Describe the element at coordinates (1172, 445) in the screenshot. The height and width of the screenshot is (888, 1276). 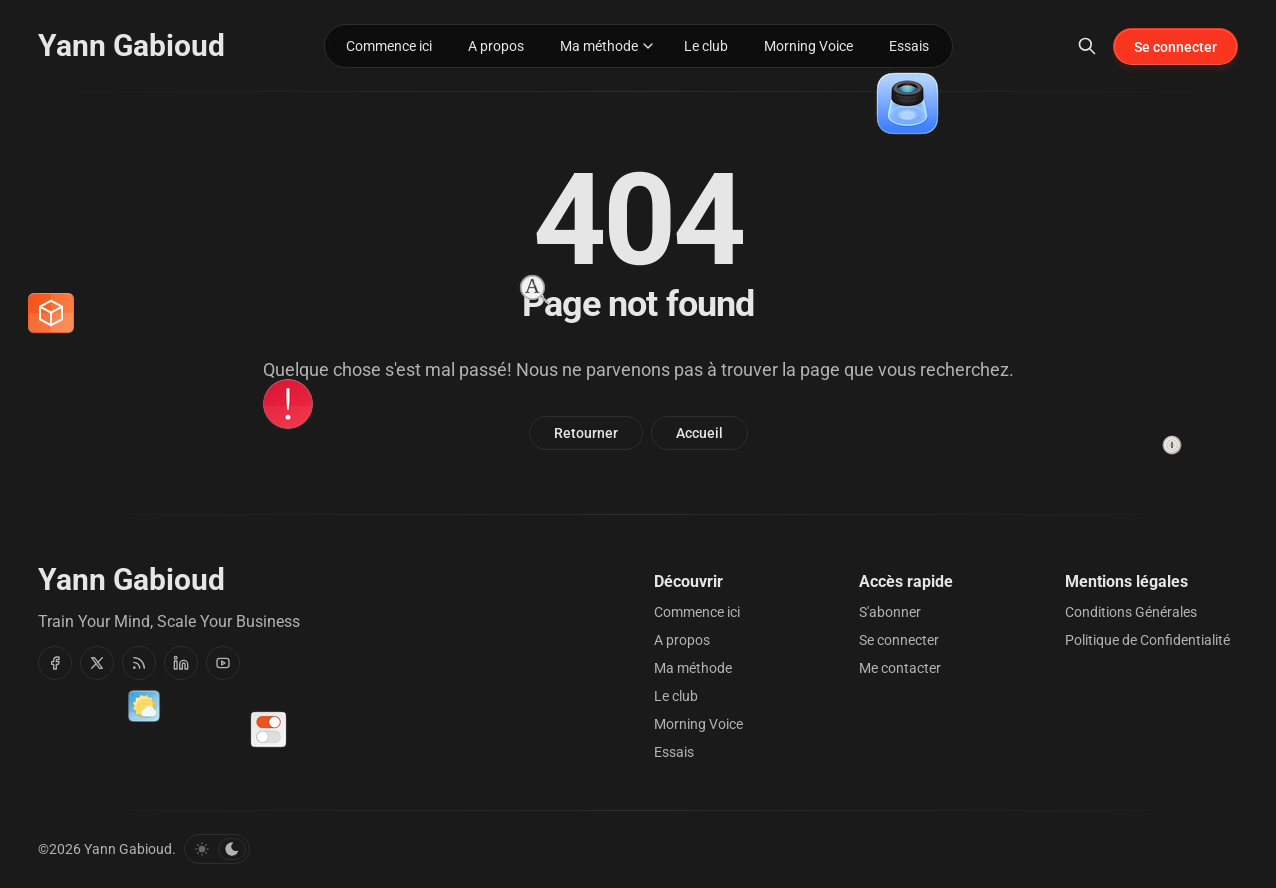
I see `open seahorse password and encryption key manager` at that location.